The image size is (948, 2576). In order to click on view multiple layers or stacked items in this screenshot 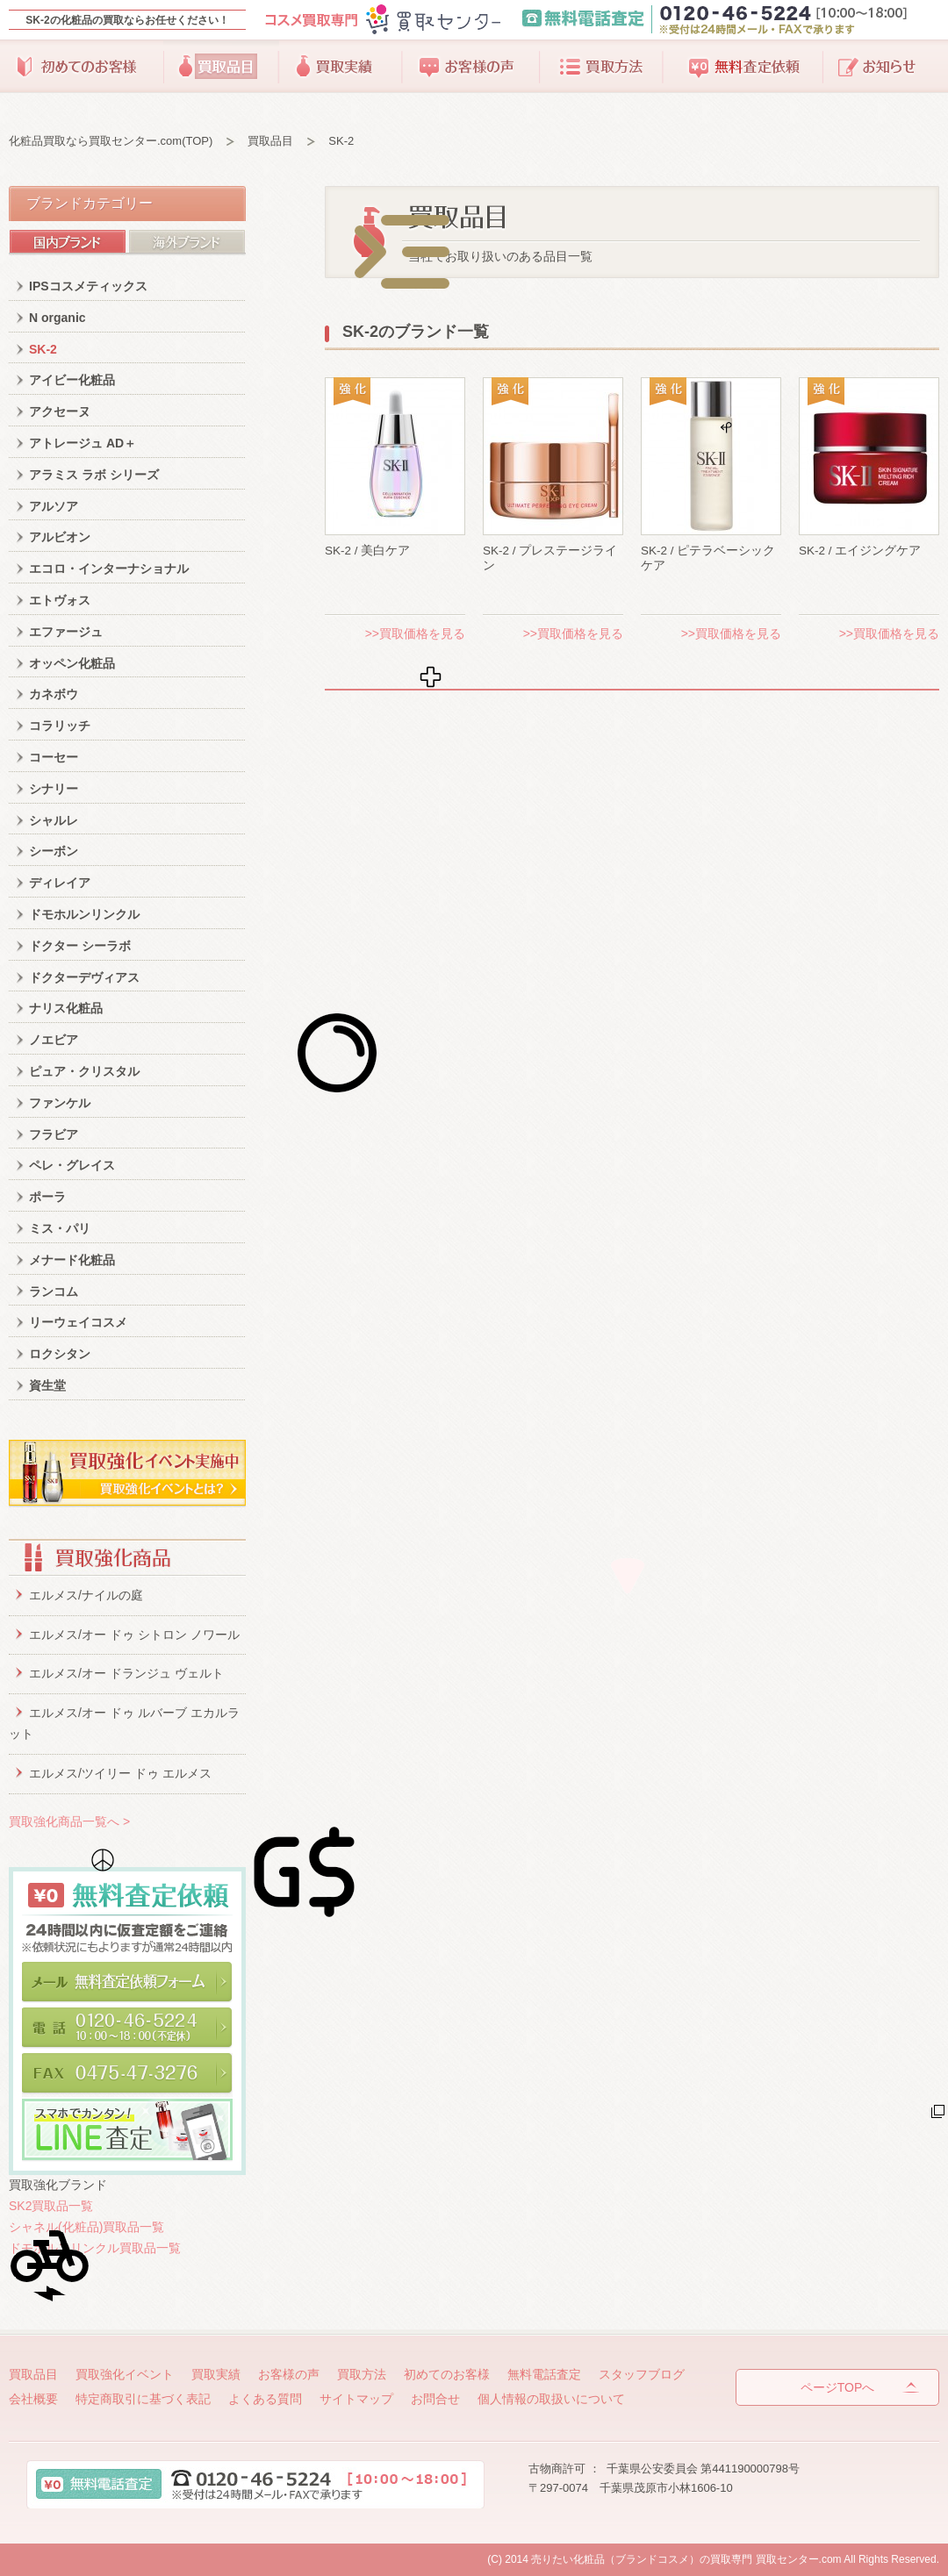, I will do `click(937, 2111)`.